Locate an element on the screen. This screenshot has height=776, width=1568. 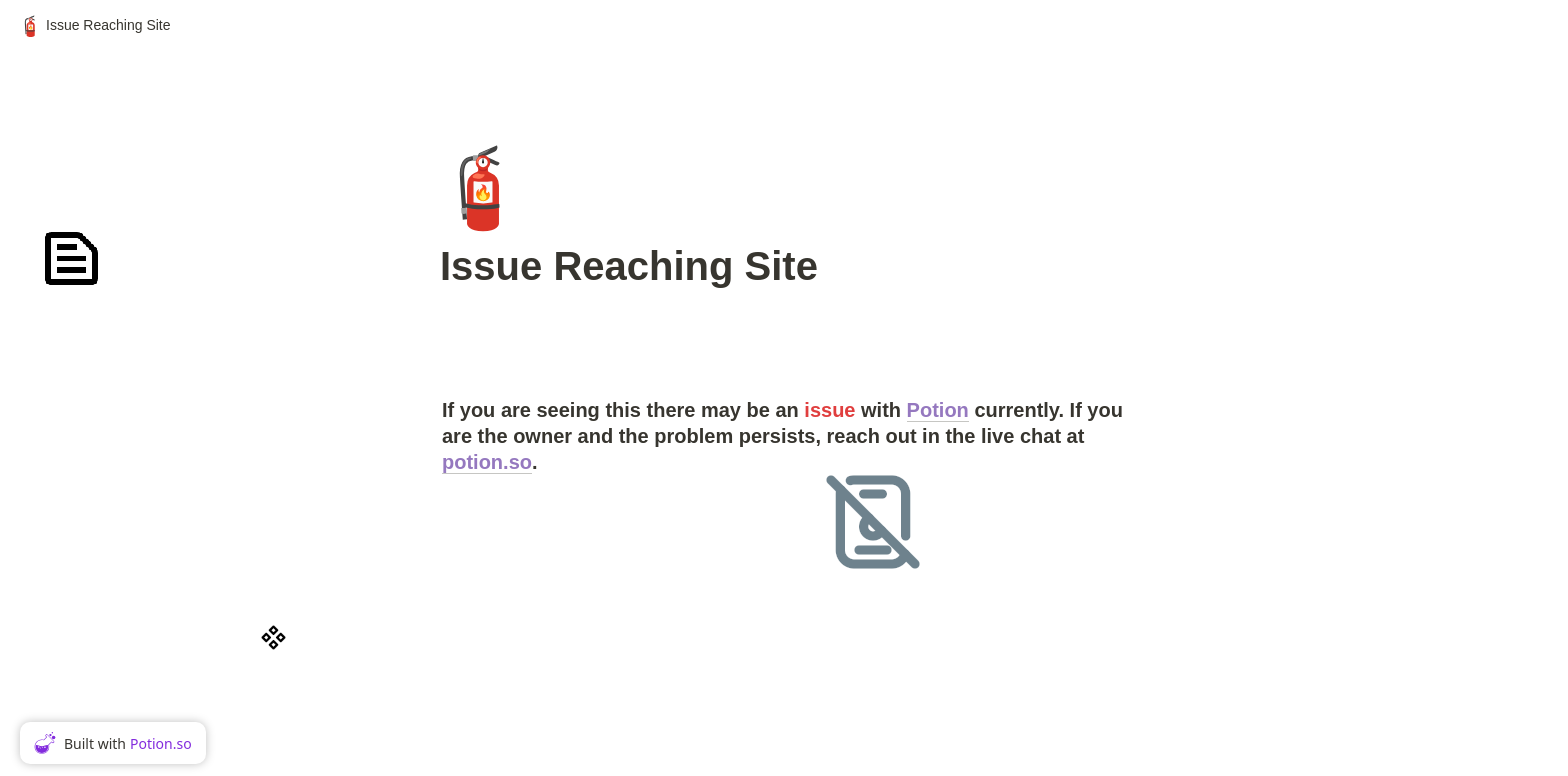
view UI components library is located at coordinates (273, 637).